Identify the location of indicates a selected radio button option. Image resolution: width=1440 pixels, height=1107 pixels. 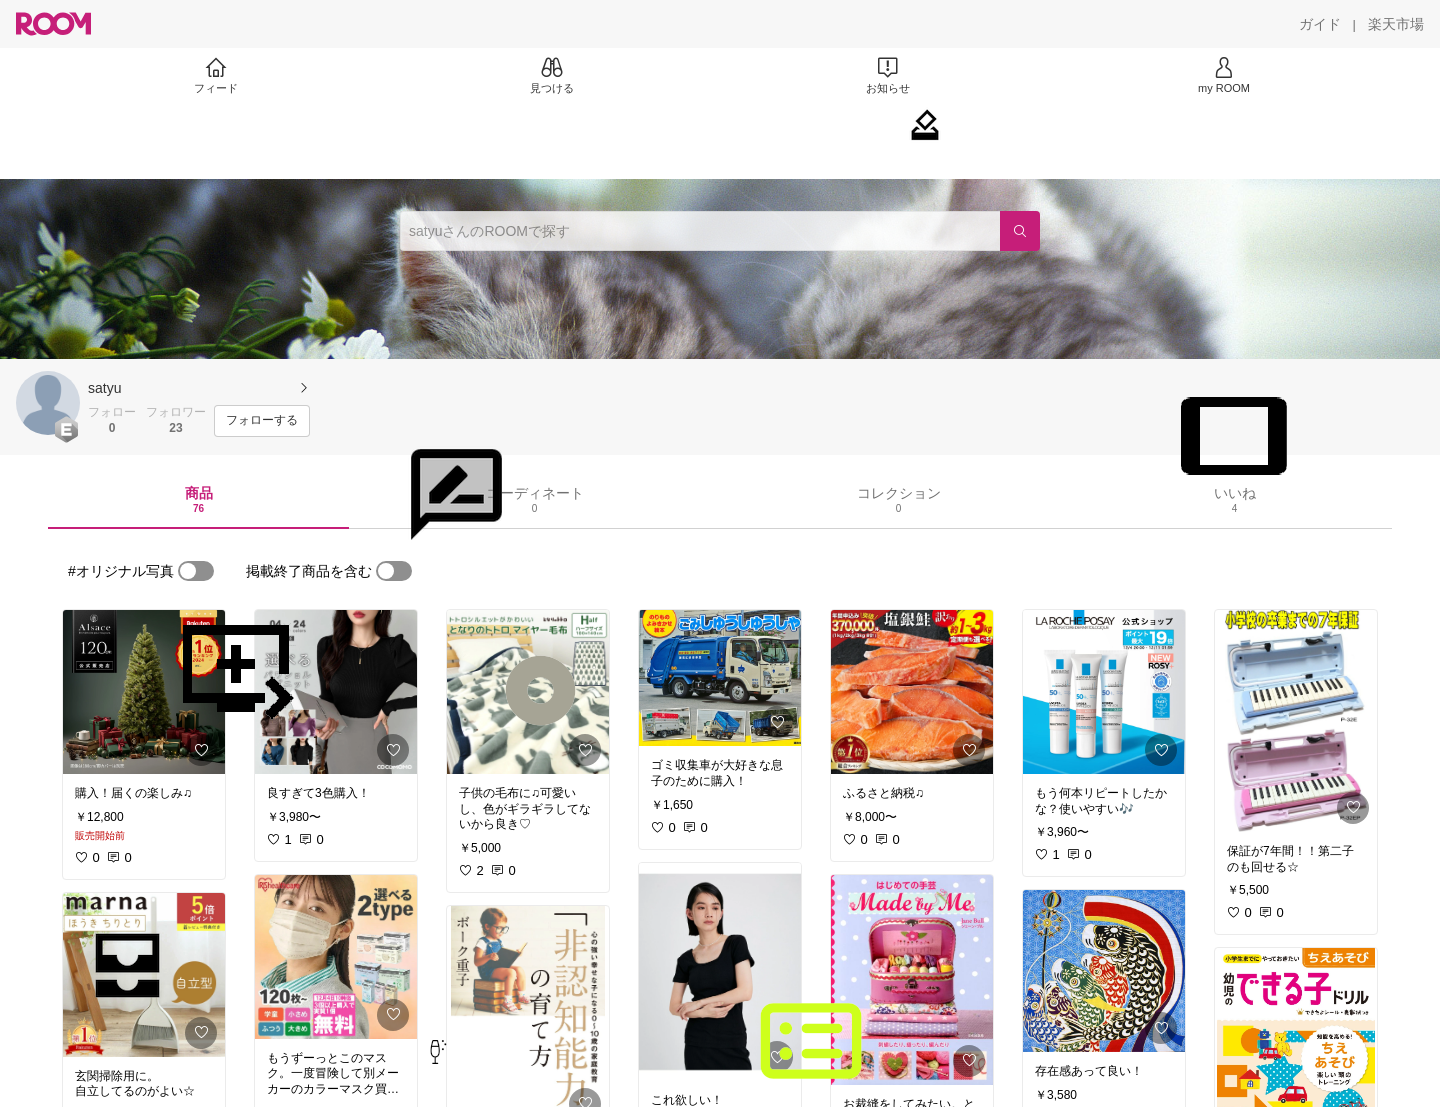
(540, 690).